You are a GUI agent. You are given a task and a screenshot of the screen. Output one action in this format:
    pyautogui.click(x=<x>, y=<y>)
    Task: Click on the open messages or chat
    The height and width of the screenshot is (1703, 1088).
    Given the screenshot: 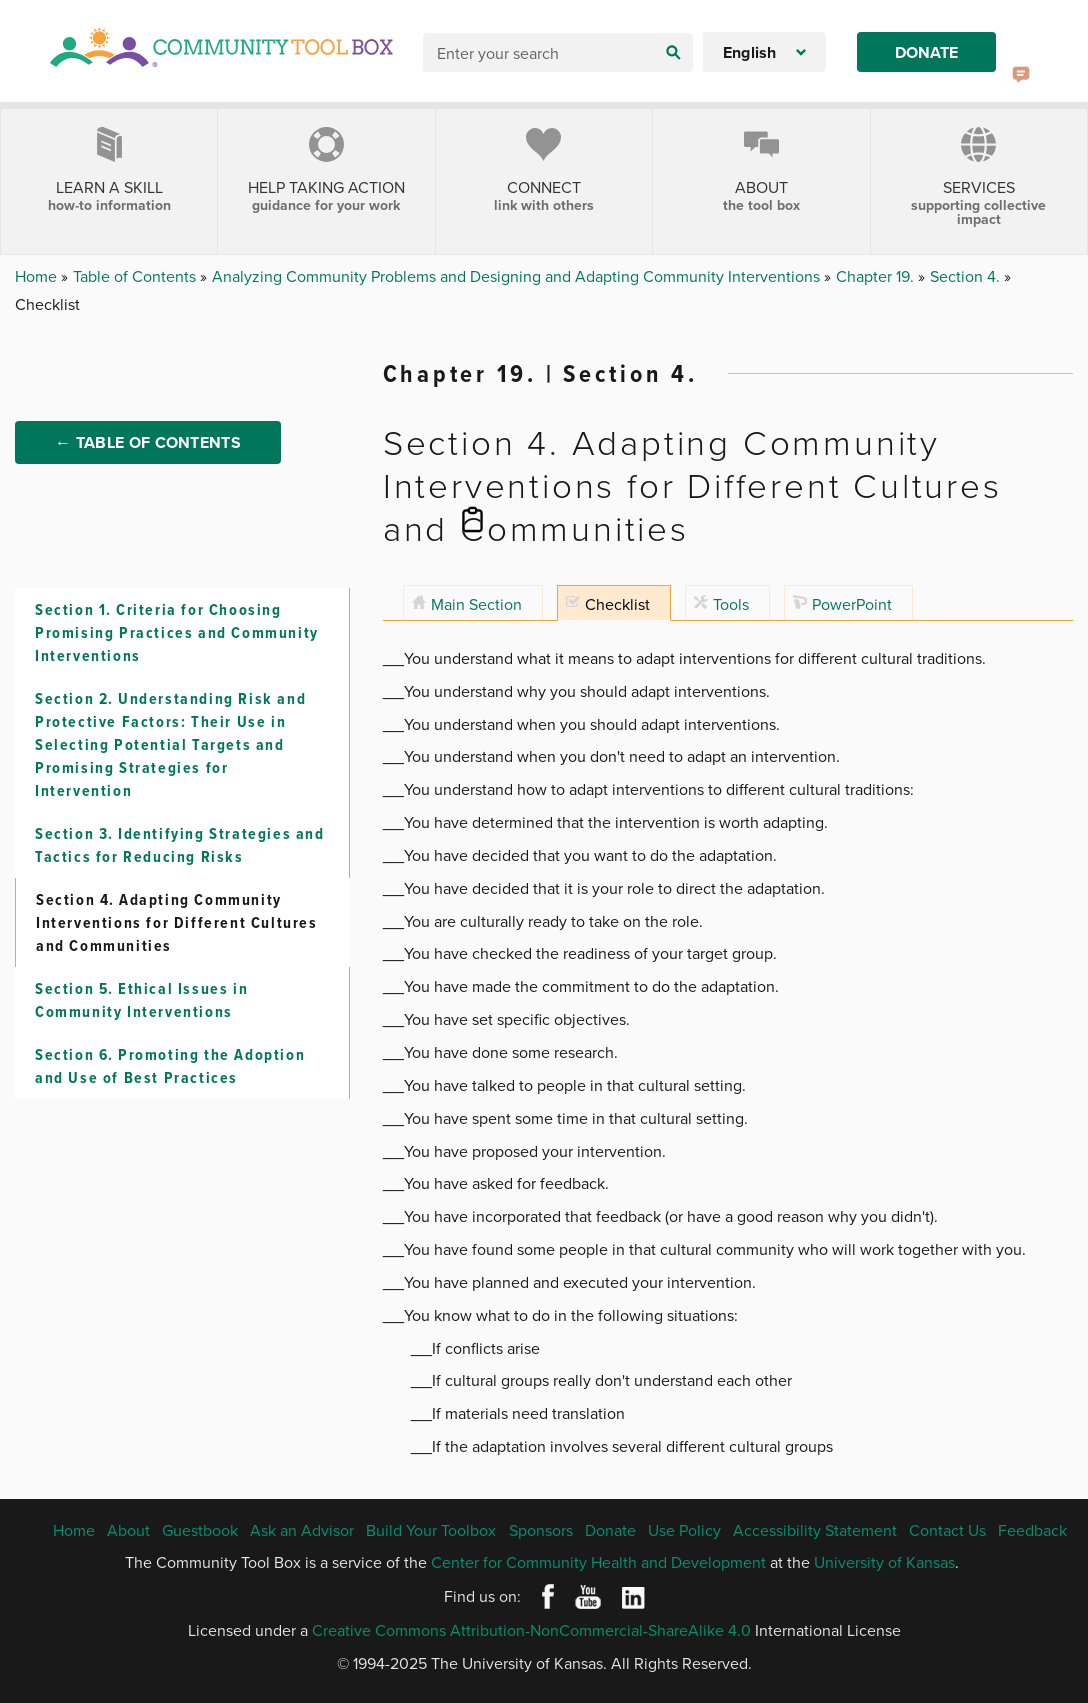 What is the action you would take?
    pyautogui.click(x=1021, y=74)
    